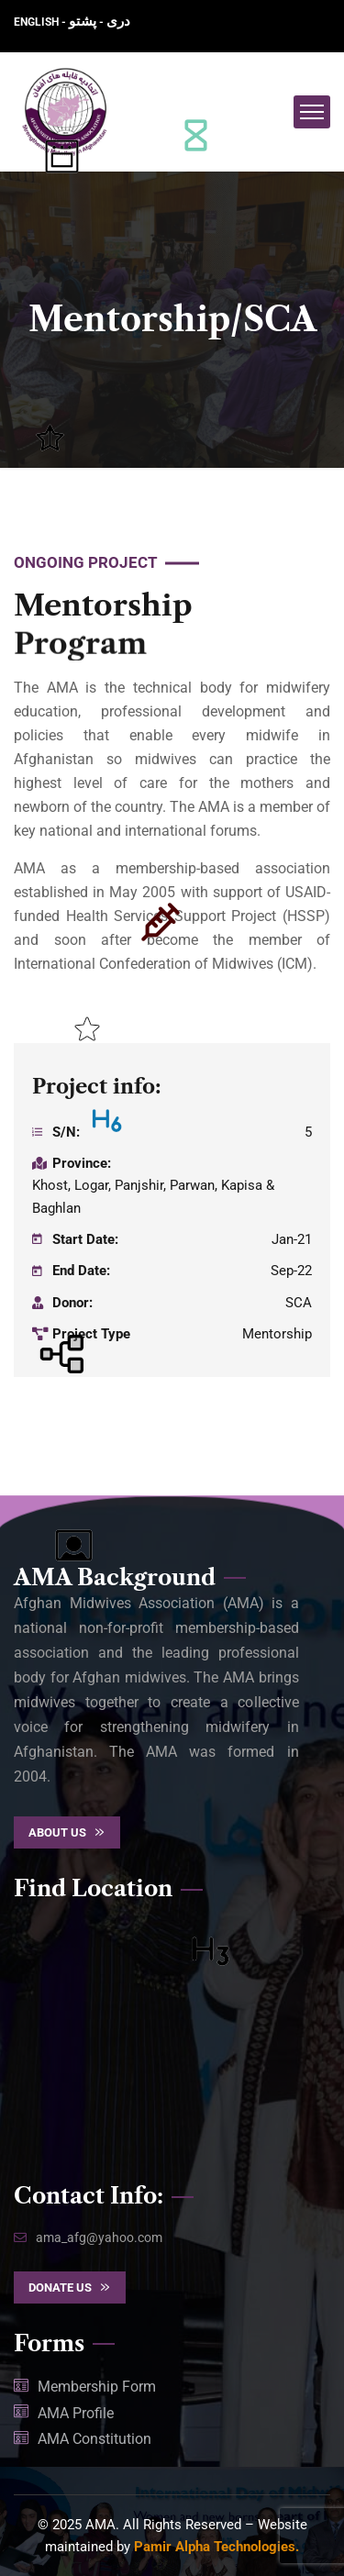 The width and height of the screenshot is (344, 2576). I want to click on access medical or health information, so click(161, 922).